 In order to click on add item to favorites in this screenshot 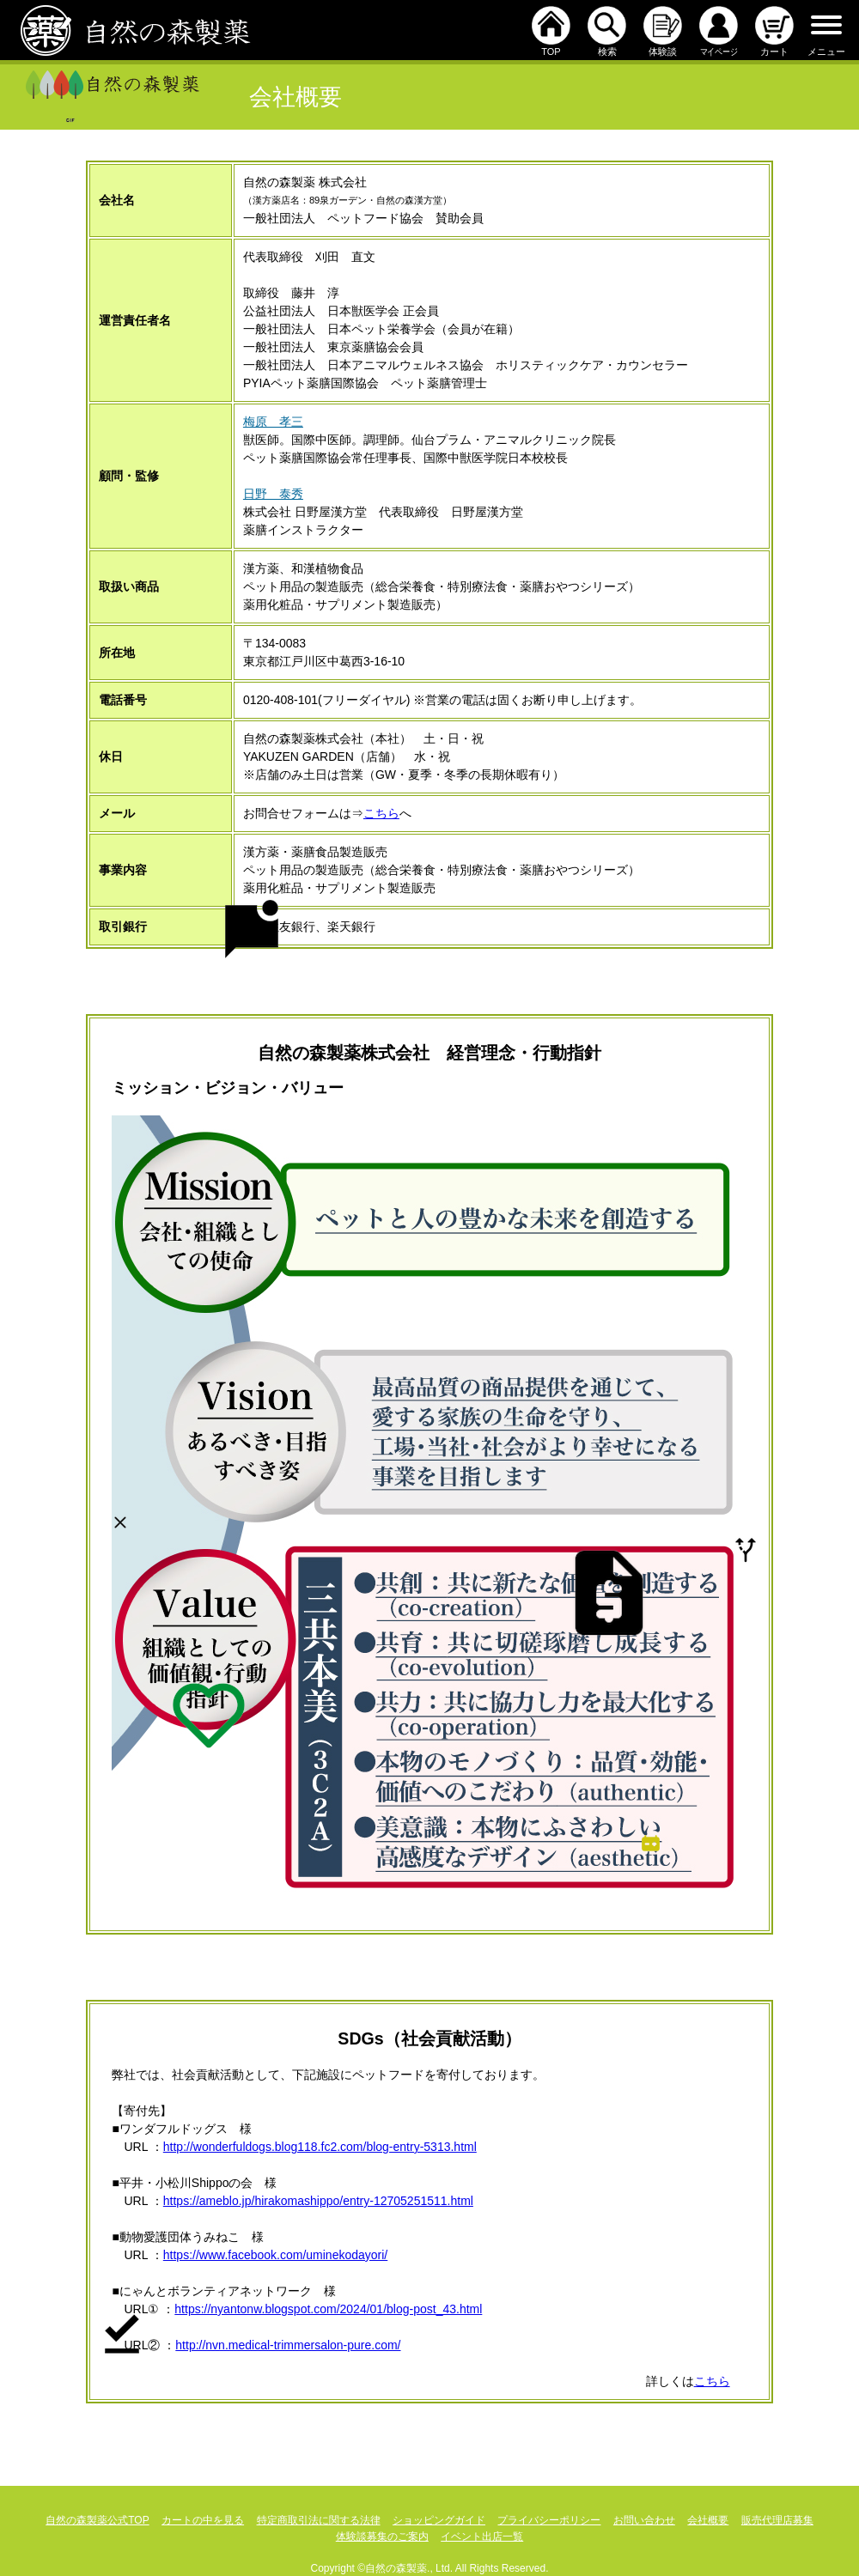, I will do `click(209, 1716)`.